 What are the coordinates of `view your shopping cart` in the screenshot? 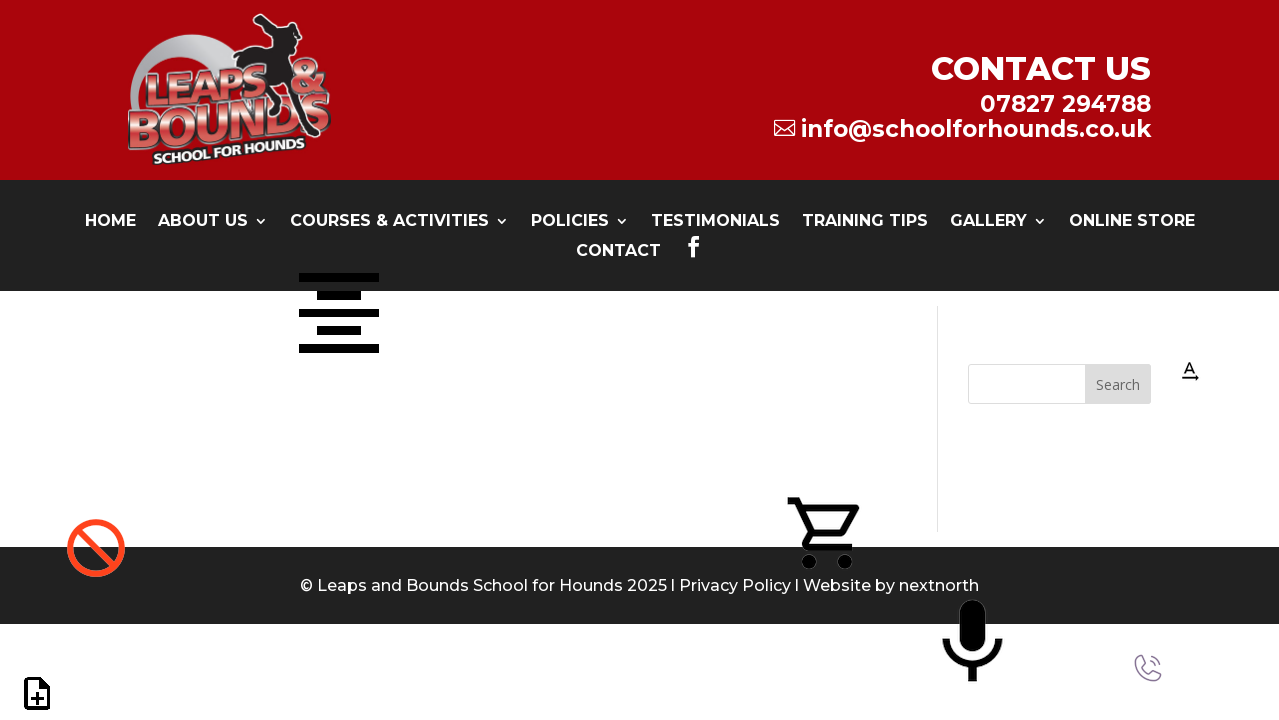 It's located at (827, 533).